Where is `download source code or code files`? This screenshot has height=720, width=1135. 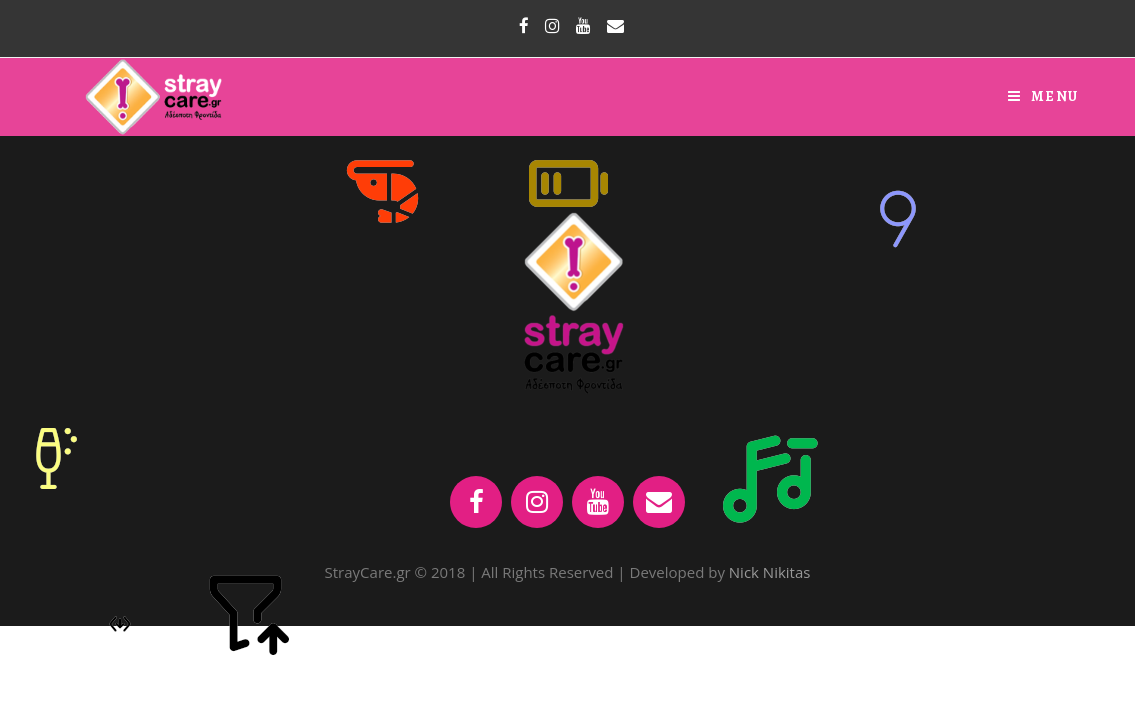
download source code or code files is located at coordinates (120, 624).